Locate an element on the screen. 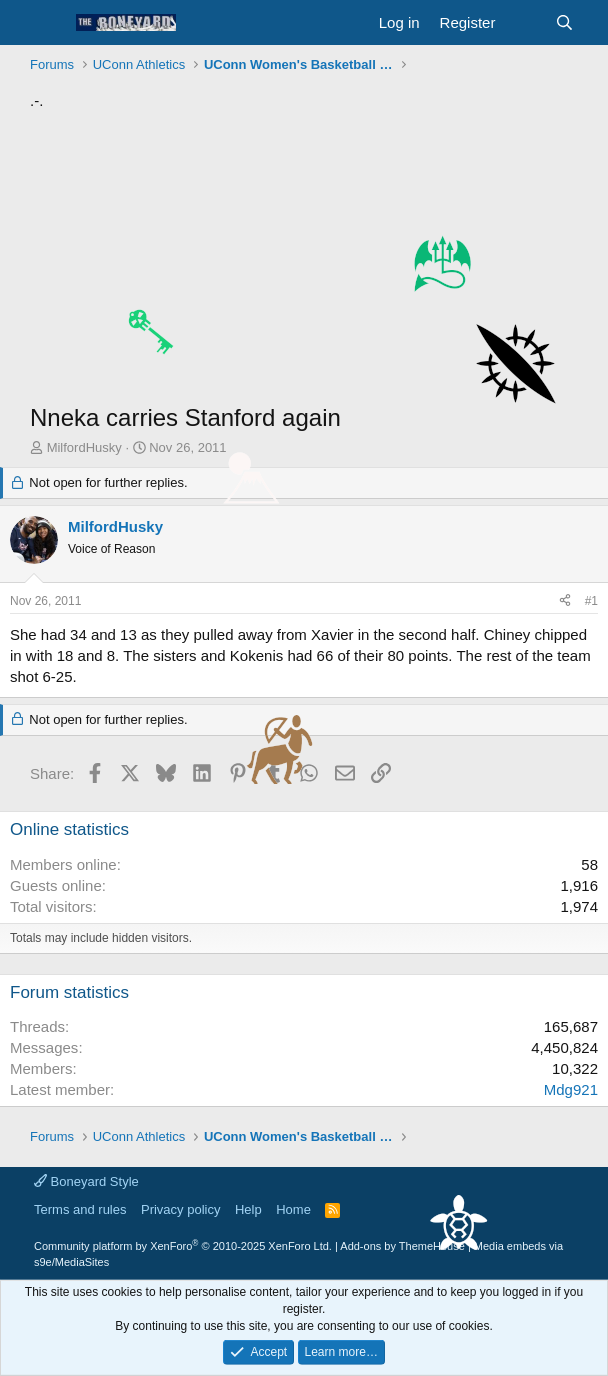  select a devil or demon character is located at coordinates (442, 263).